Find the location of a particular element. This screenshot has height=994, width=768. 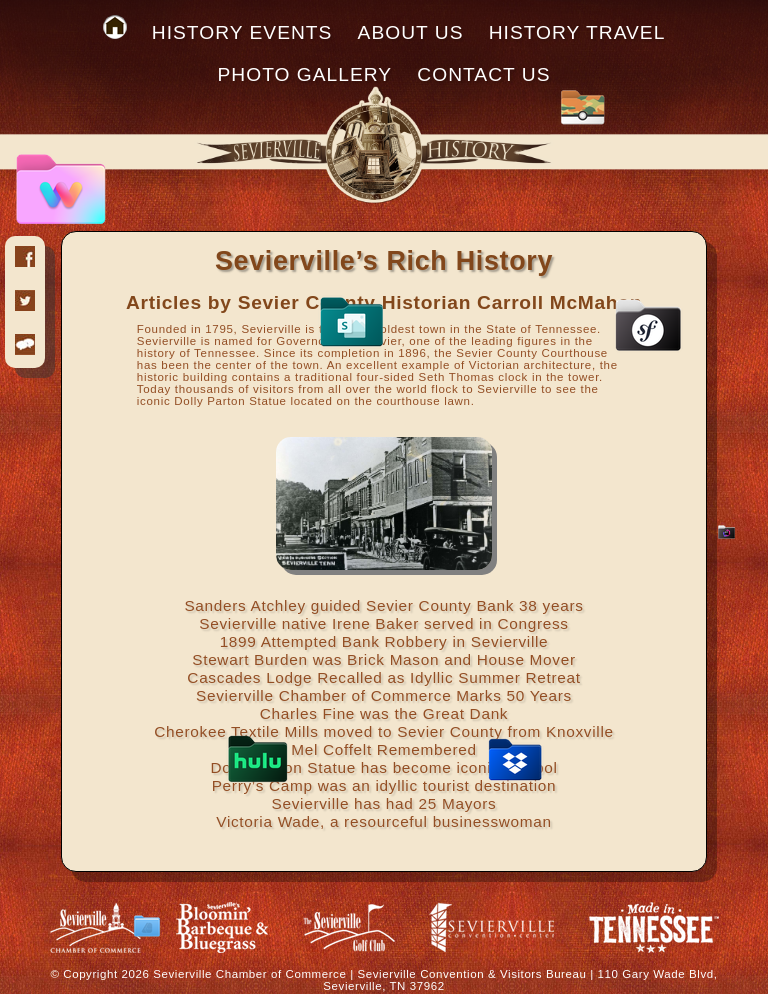

open wondershare creative center folder is located at coordinates (60, 191).